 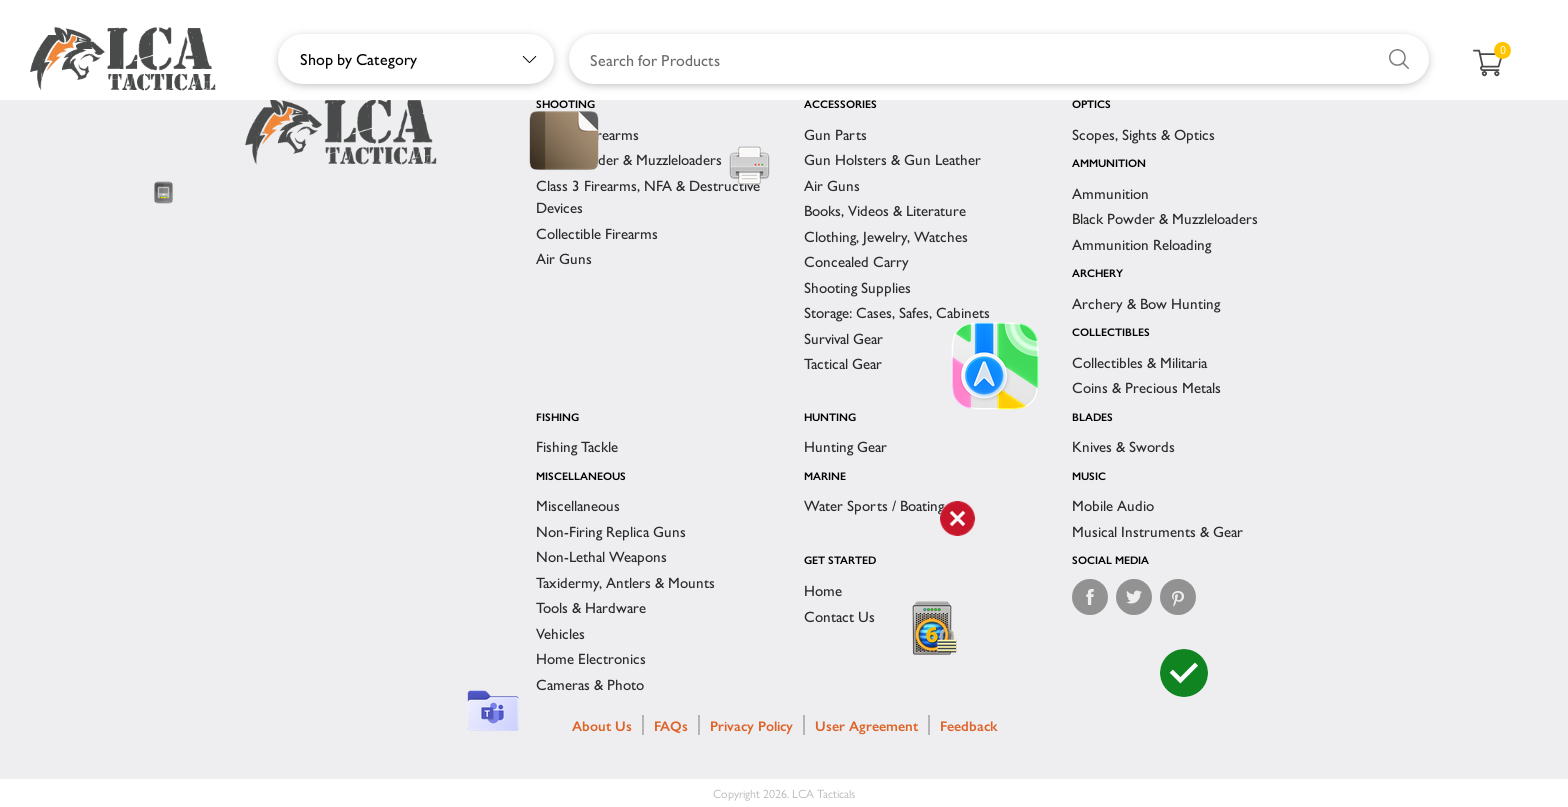 What do you see at coordinates (995, 366) in the screenshot?
I see `open apple maps` at bounding box center [995, 366].